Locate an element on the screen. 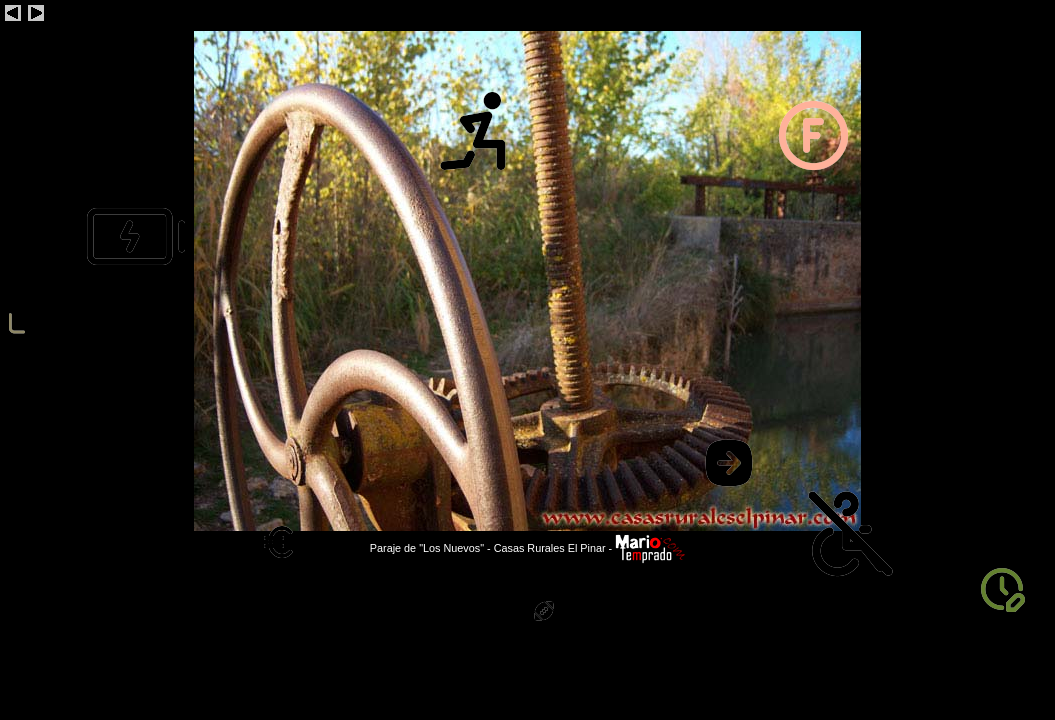 The height and width of the screenshot is (720, 1055). indicates euro currency or pricing is located at coordinates (280, 542).